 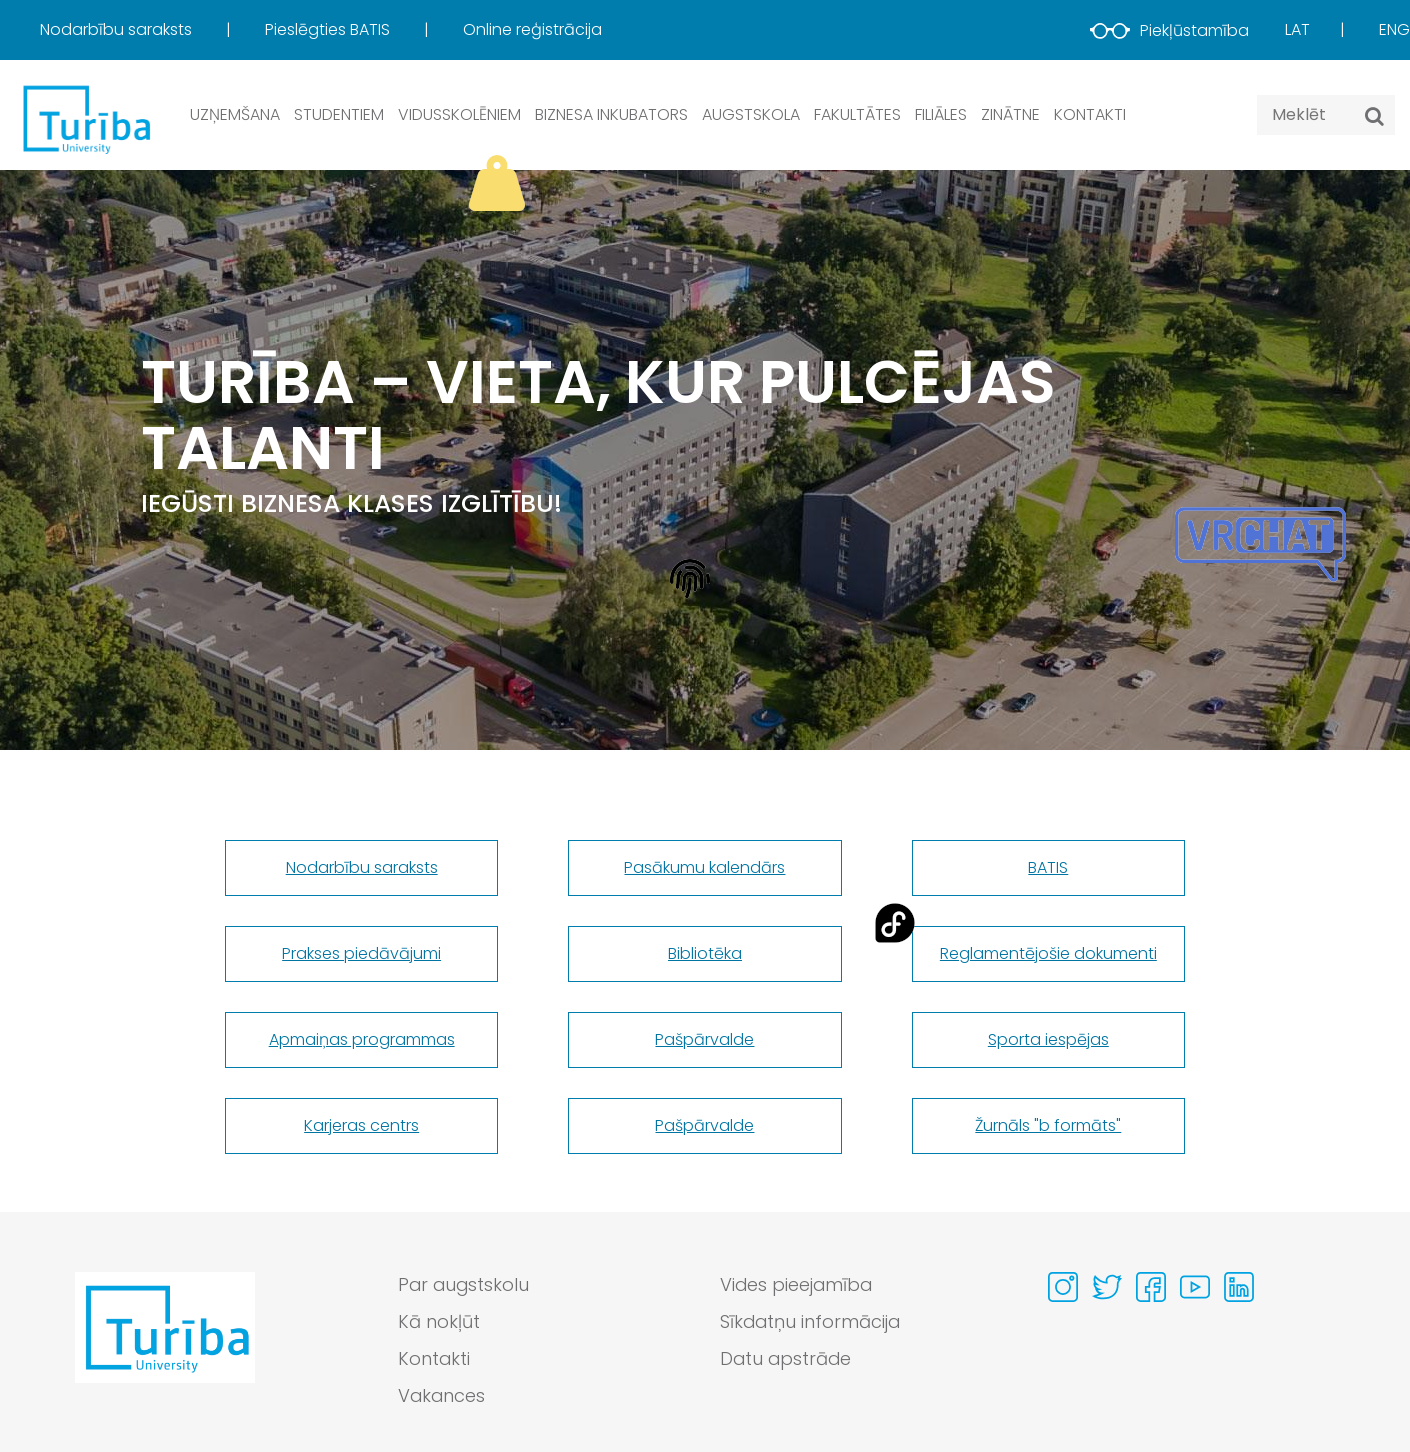 What do you see at coordinates (497, 183) in the screenshot?
I see `adjust weight or mass settings` at bounding box center [497, 183].